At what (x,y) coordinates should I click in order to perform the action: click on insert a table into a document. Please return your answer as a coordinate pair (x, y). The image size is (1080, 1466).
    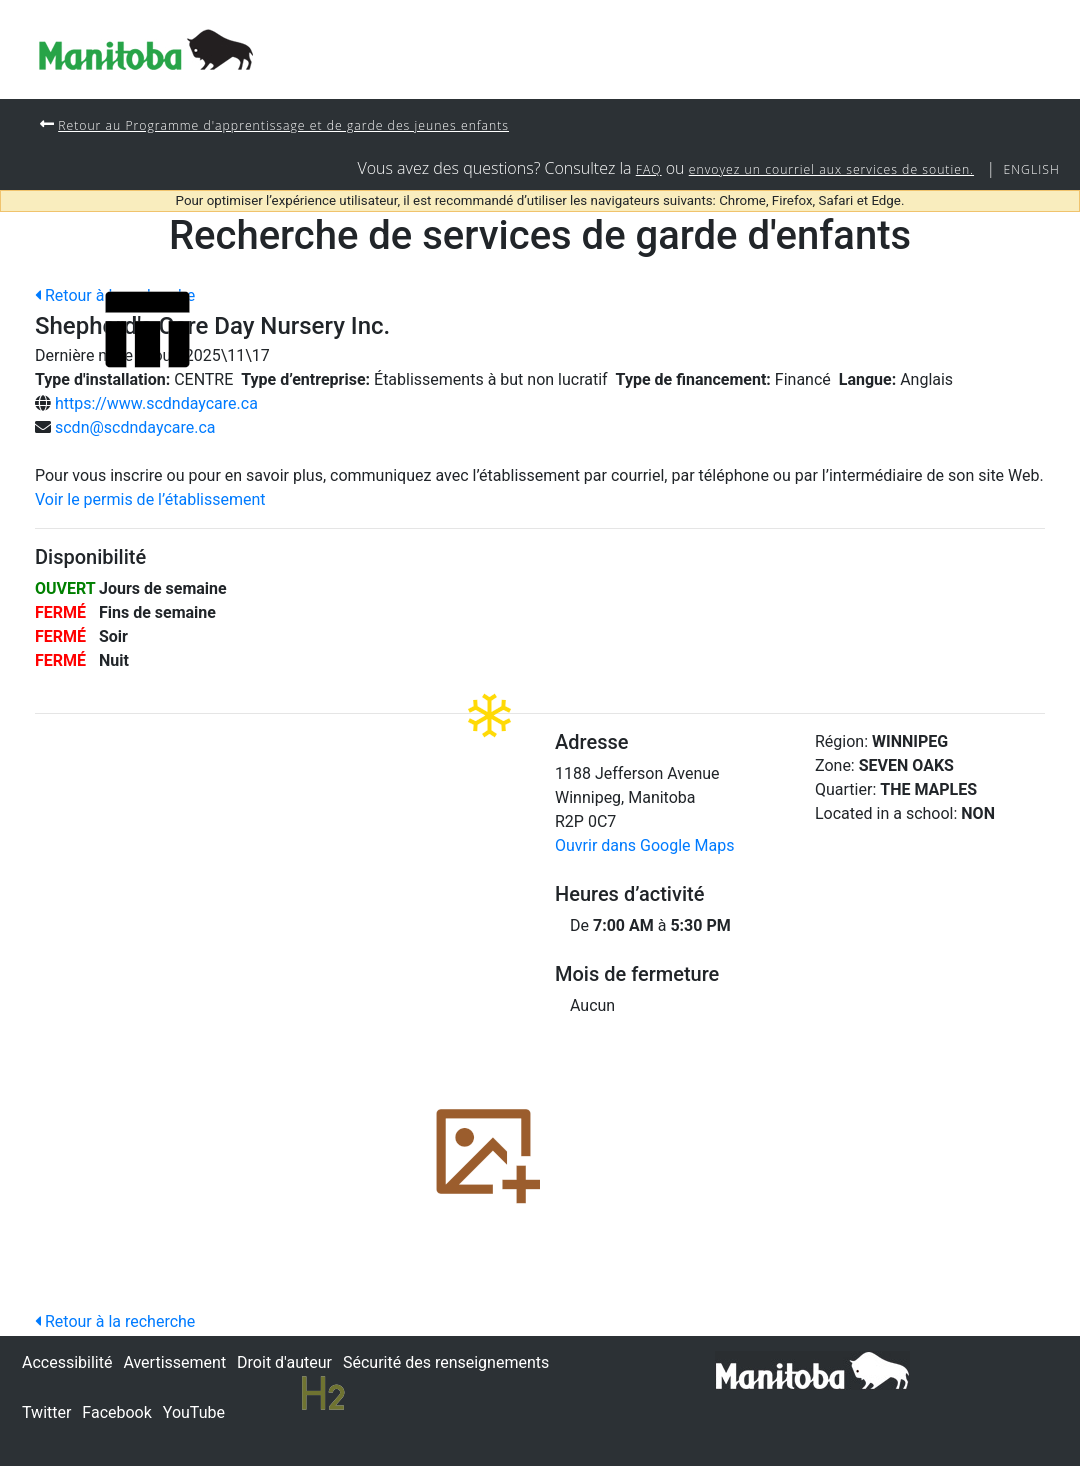
    Looking at the image, I should click on (147, 329).